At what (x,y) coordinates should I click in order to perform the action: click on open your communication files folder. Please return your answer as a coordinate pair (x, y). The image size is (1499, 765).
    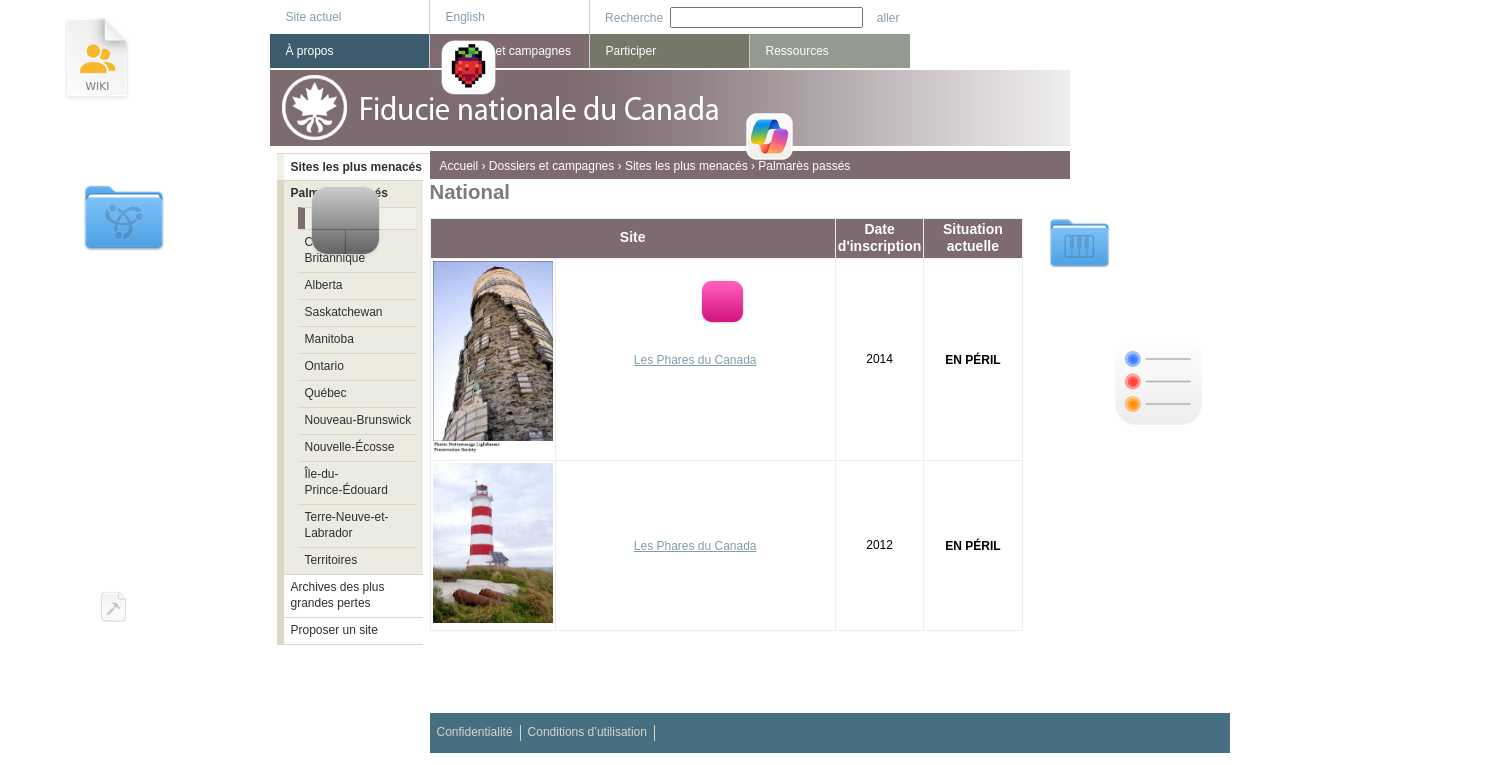
    Looking at the image, I should click on (124, 217).